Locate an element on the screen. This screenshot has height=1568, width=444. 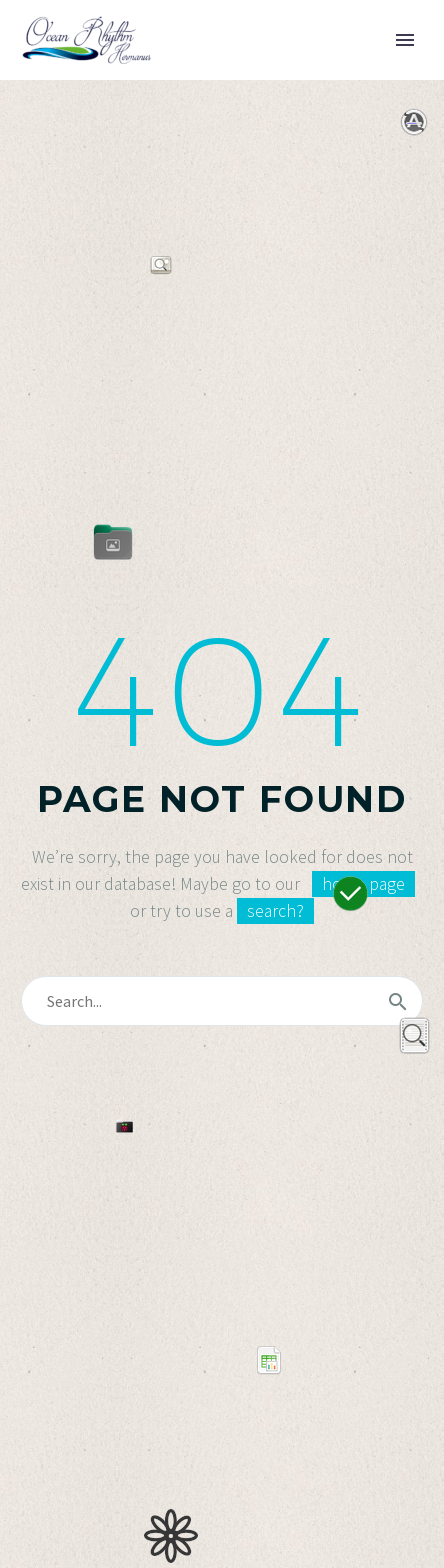
indicates file or folder is fully synced is located at coordinates (350, 893).